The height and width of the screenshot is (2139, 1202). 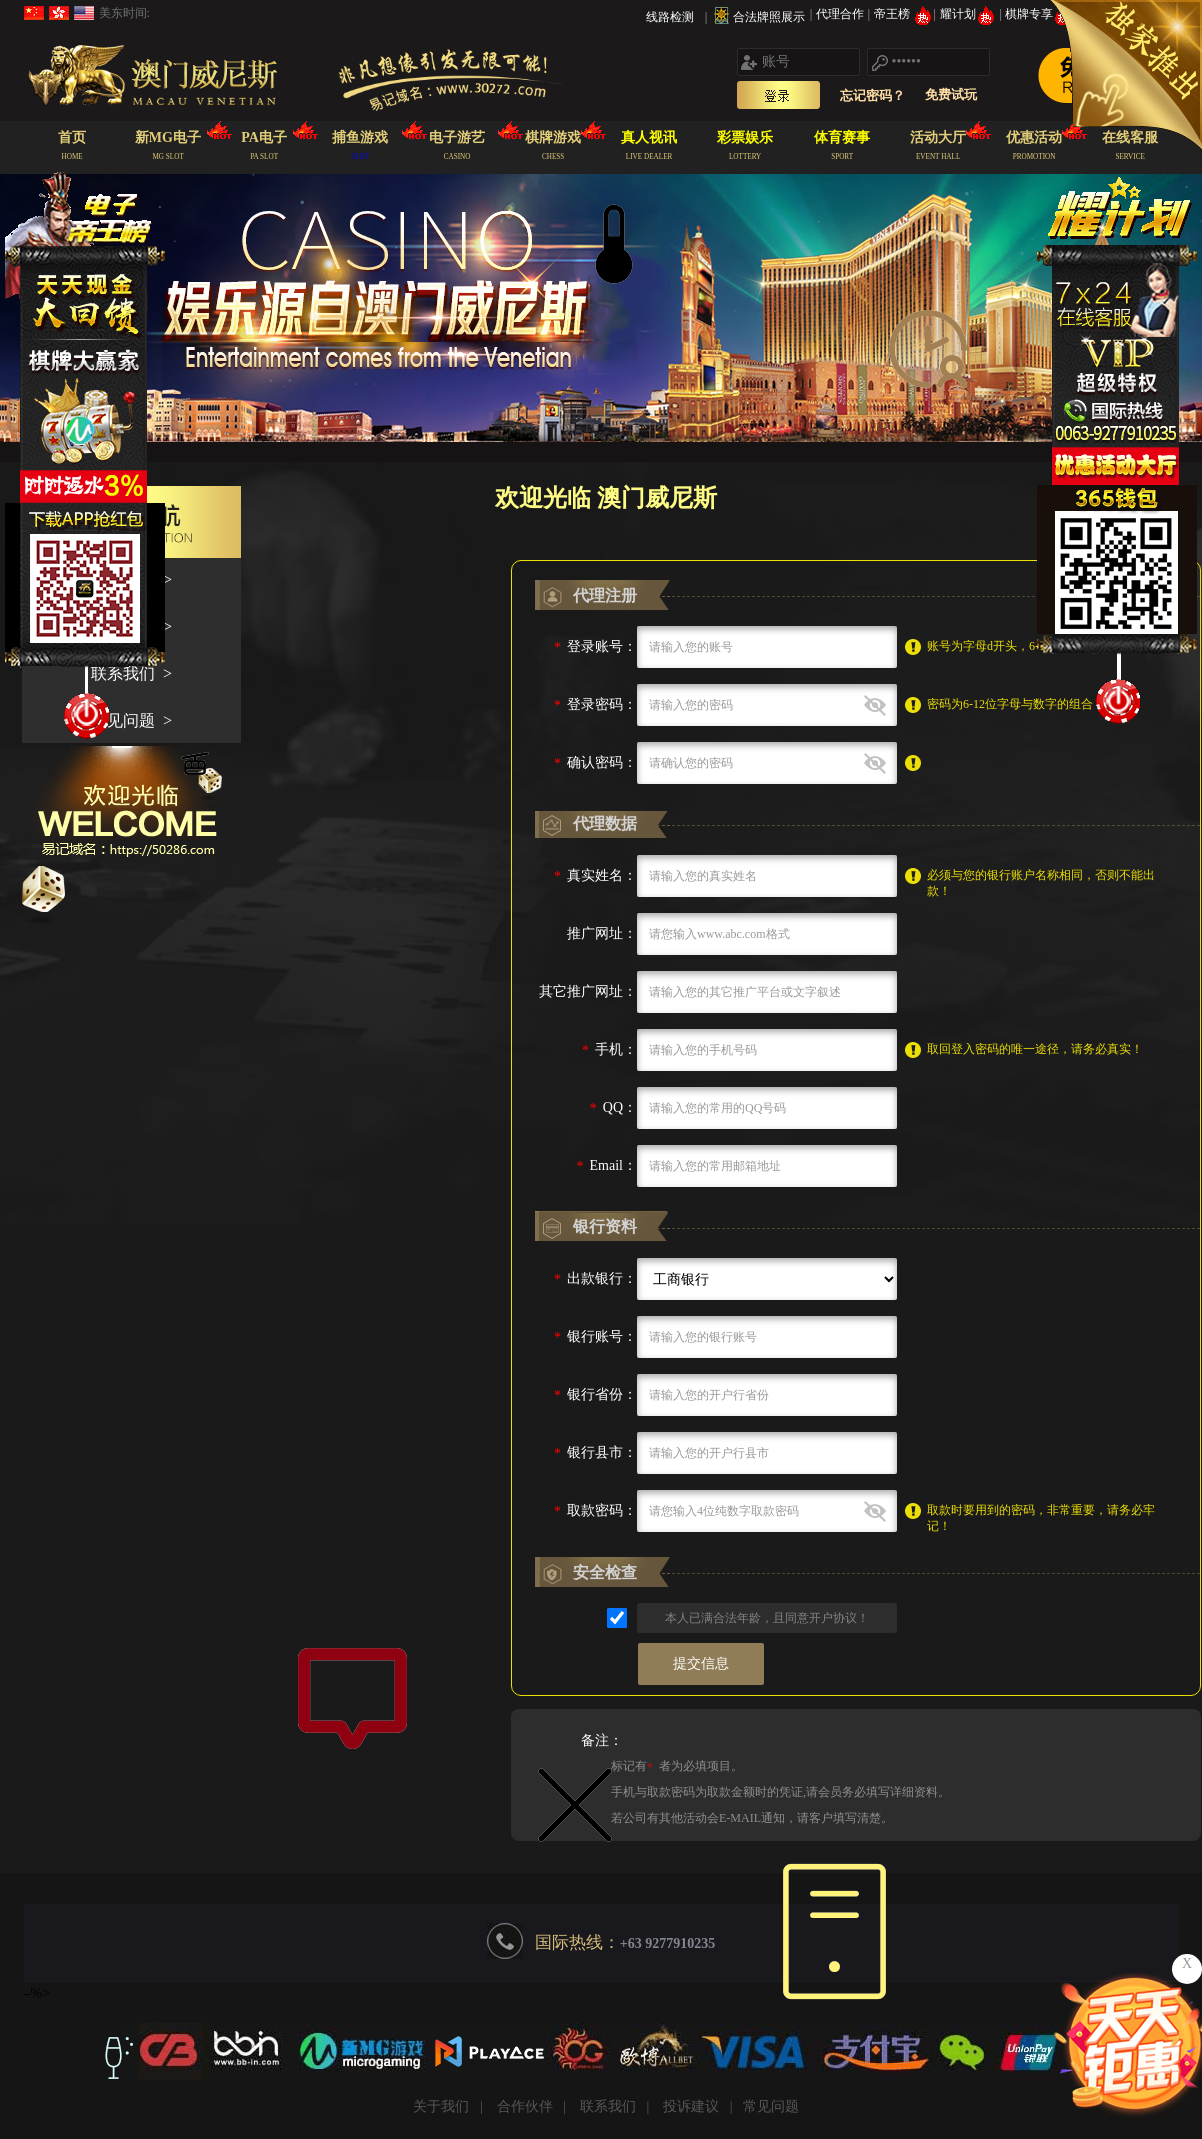 I want to click on view user activity history, so click(x=928, y=349).